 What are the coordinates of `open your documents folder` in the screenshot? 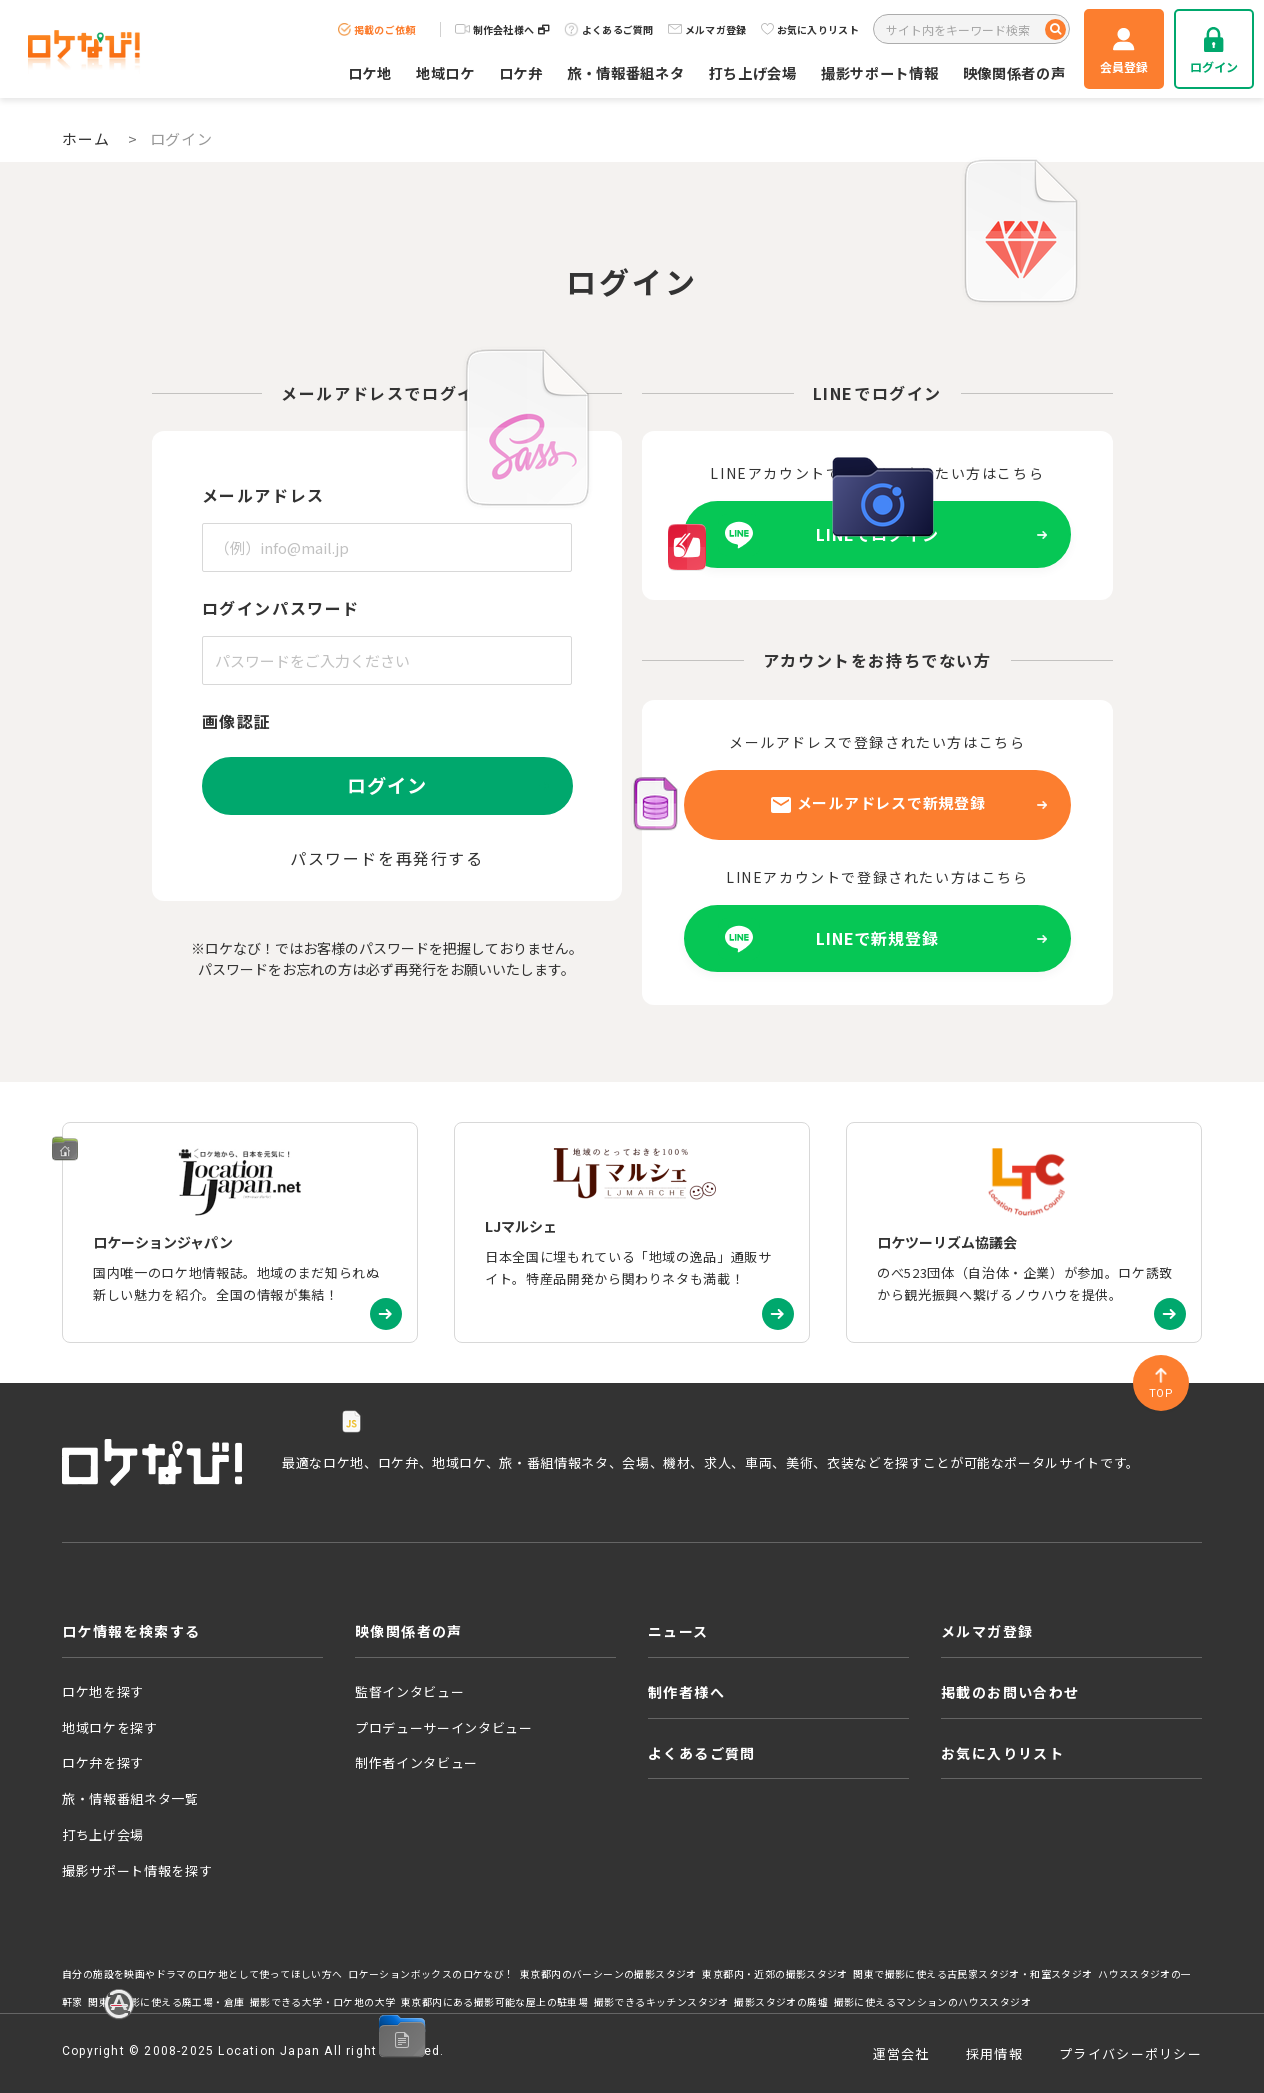 It's located at (402, 2036).